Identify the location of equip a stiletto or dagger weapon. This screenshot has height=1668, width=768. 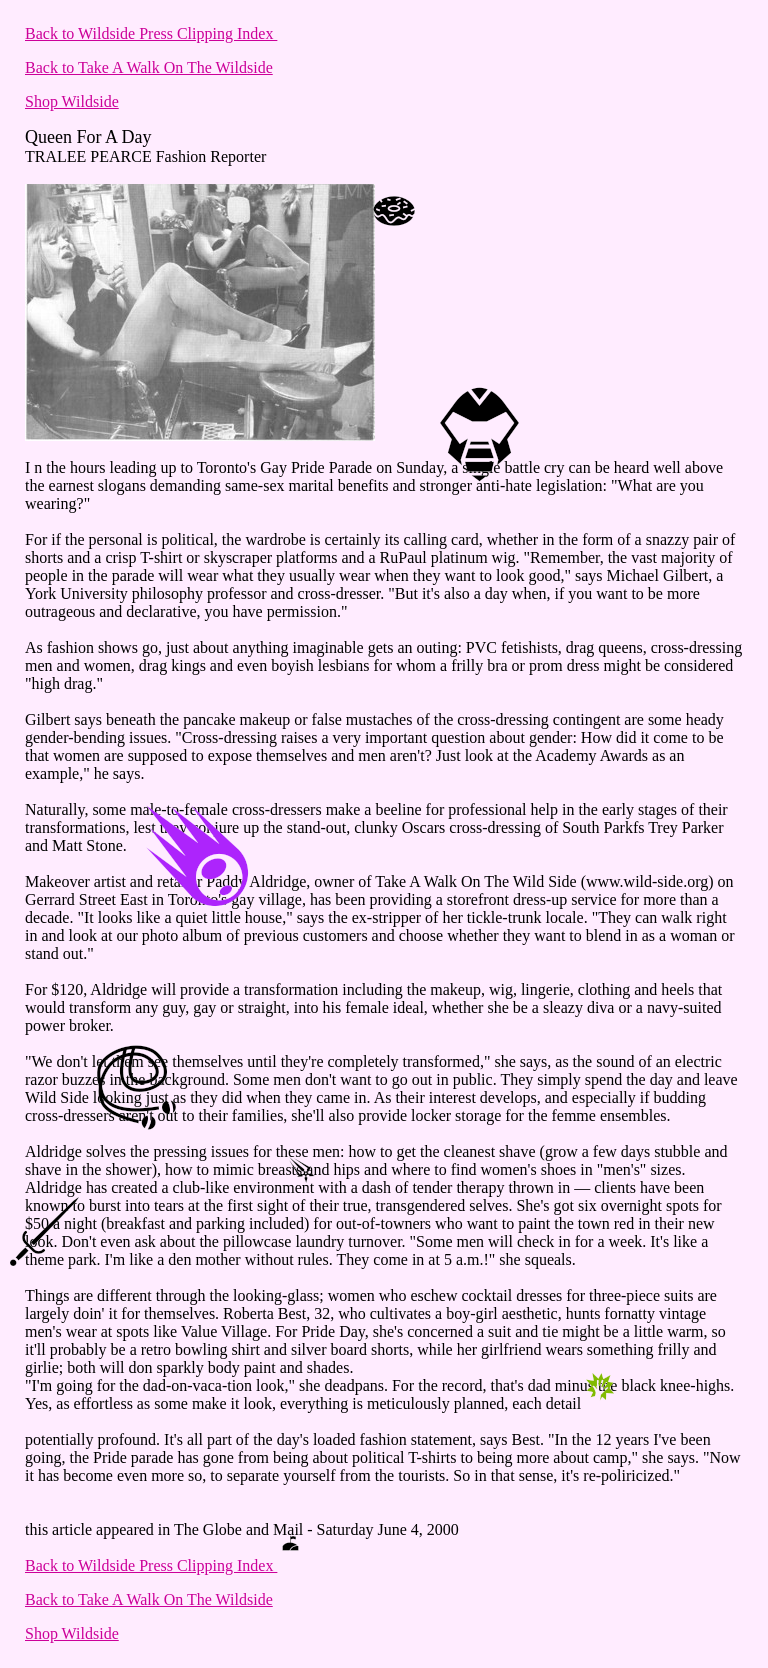
(44, 1231).